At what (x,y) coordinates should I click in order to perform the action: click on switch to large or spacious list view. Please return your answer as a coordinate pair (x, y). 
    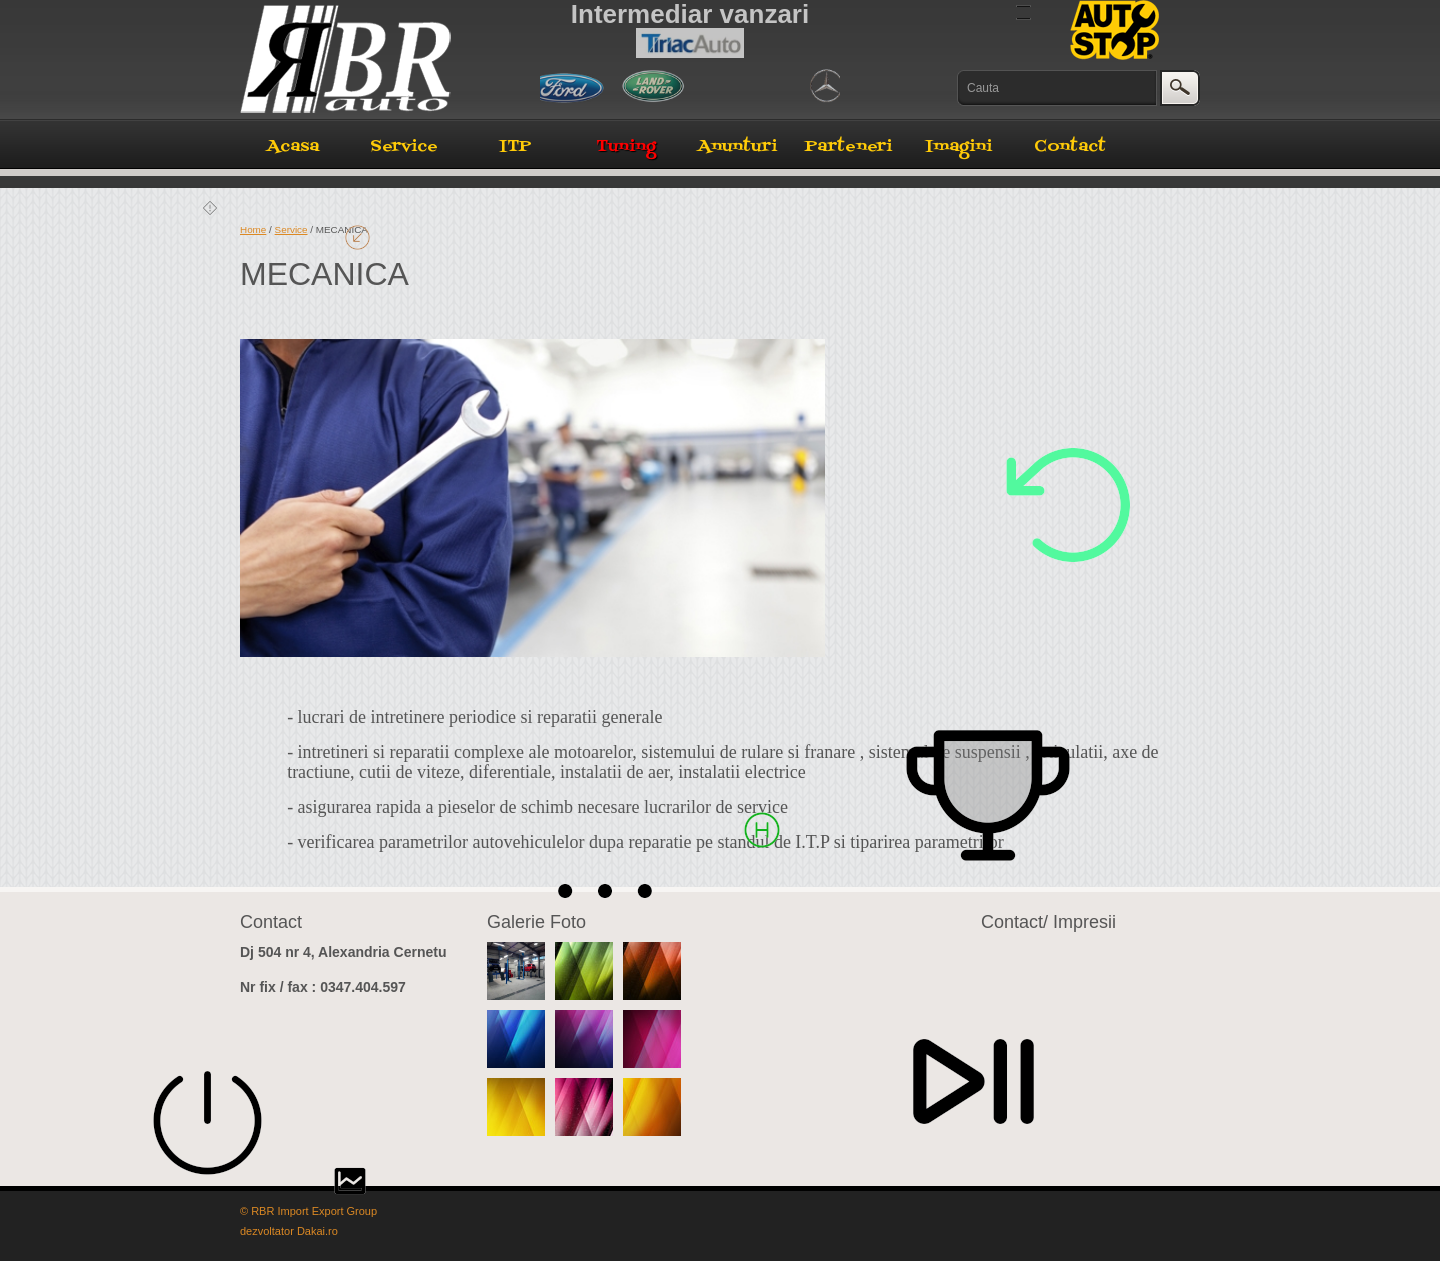
    Looking at the image, I should click on (1023, 12).